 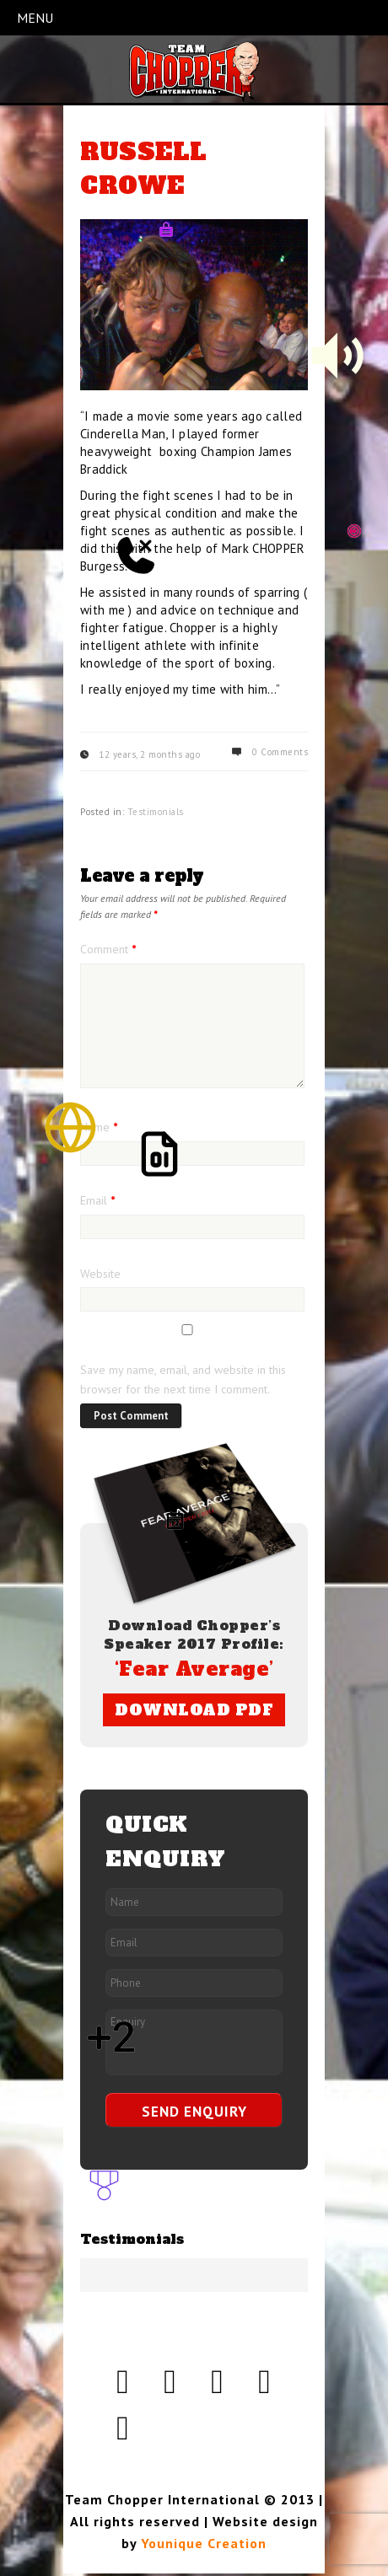 I want to click on increase audio volume, so click(x=337, y=356).